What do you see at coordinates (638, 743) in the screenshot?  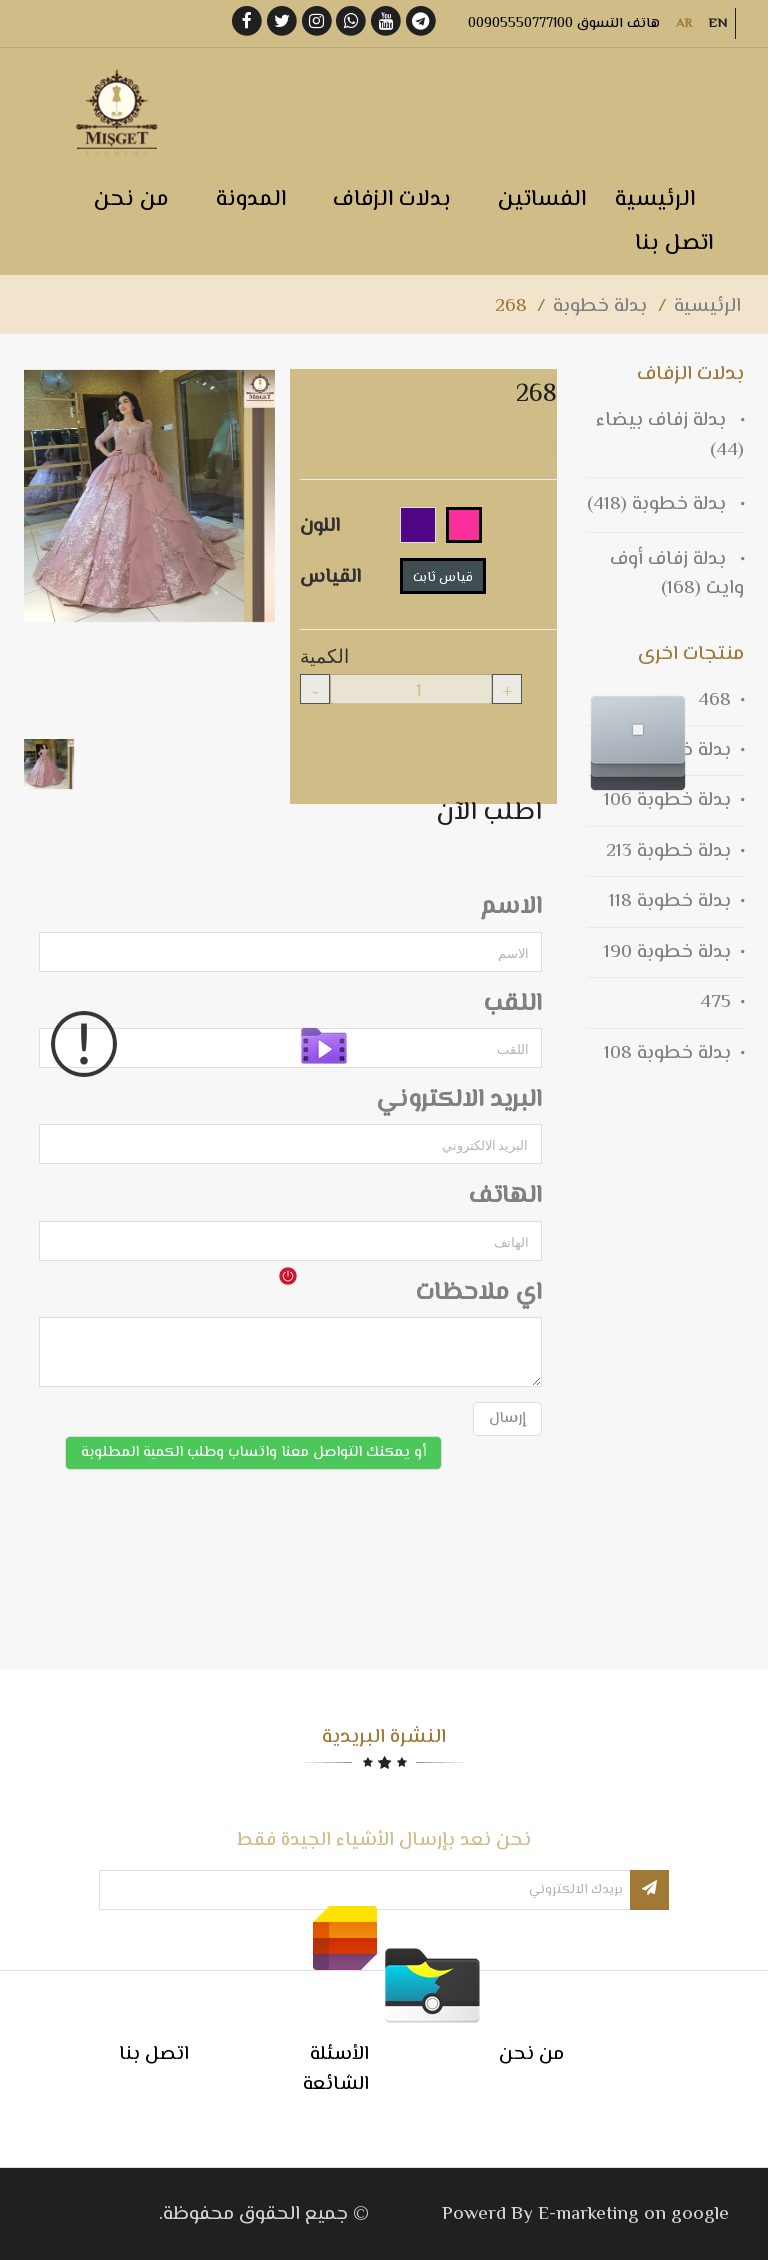 I see `open the Microsoft Surface app` at bounding box center [638, 743].